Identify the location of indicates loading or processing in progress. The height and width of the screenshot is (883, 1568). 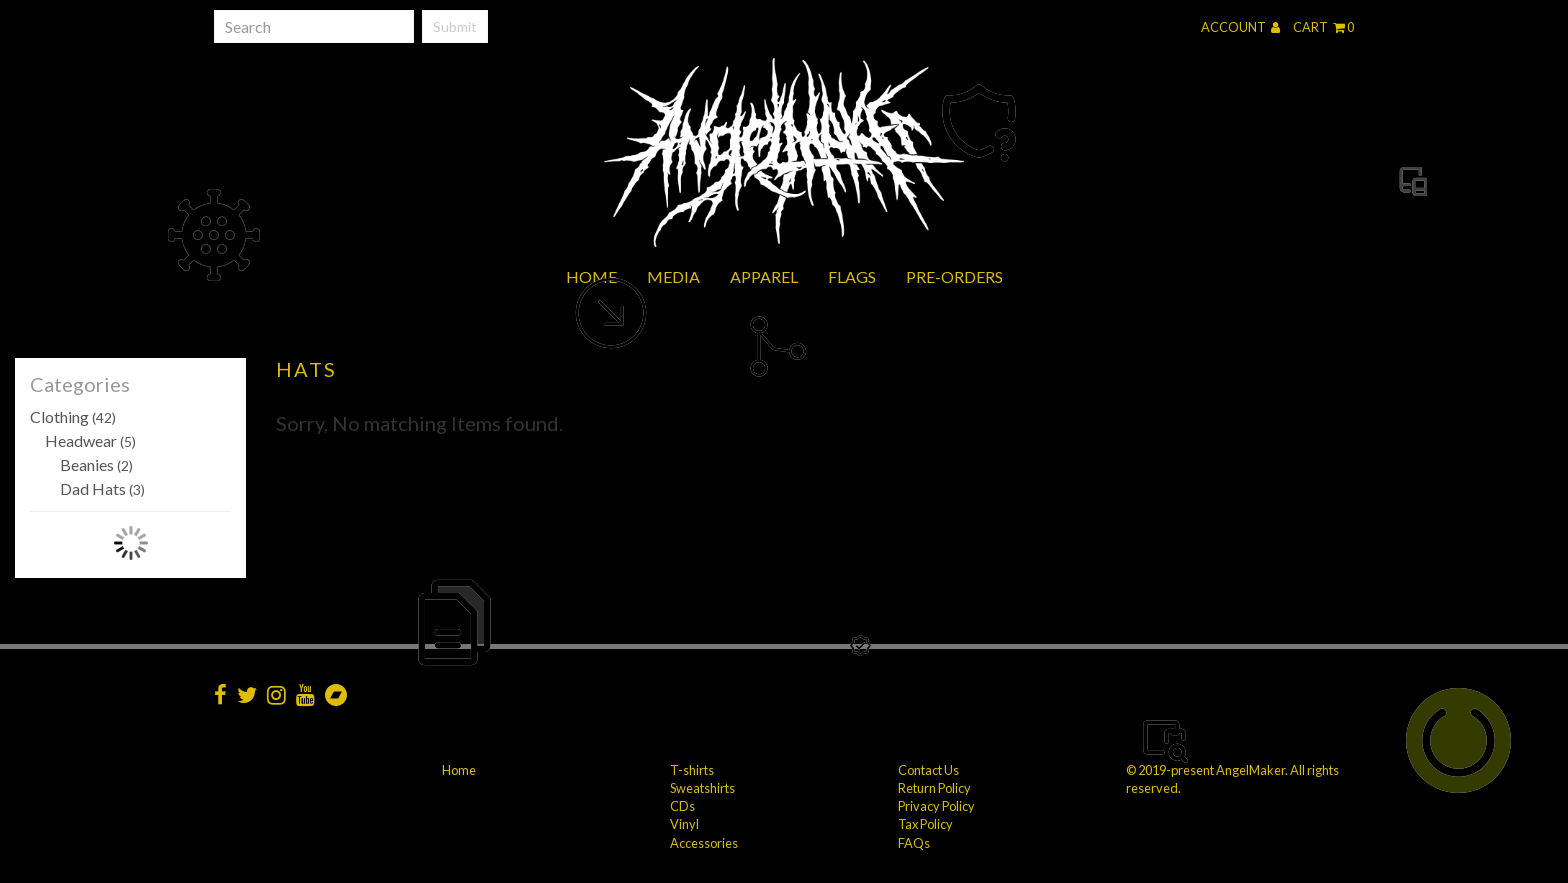
(1458, 740).